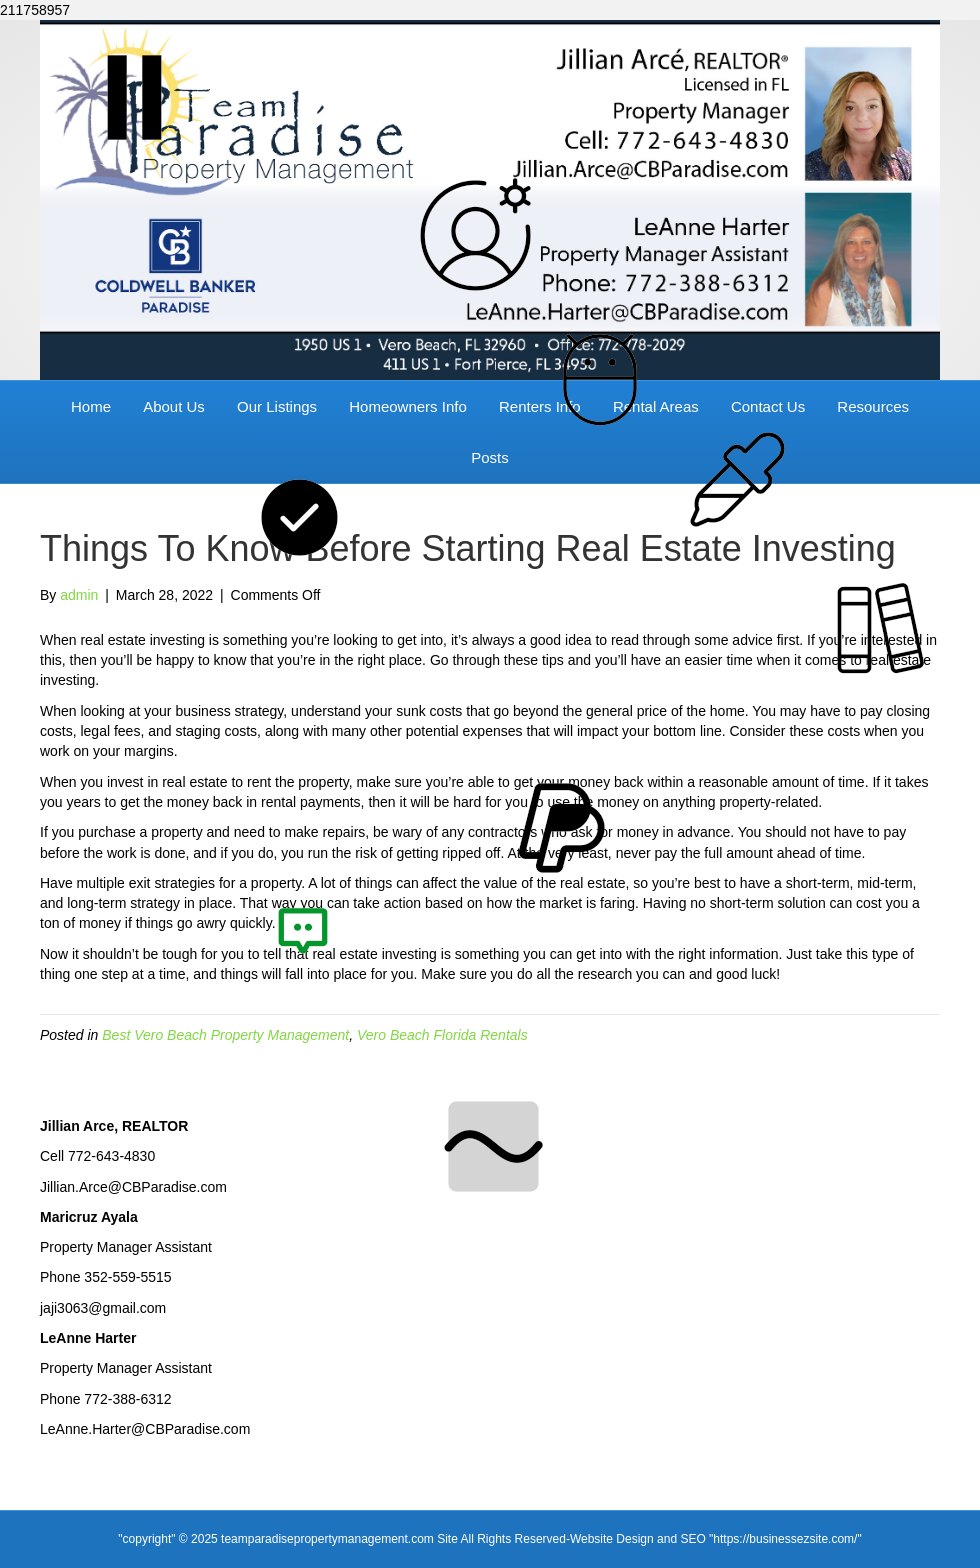  Describe the element at coordinates (560, 828) in the screenshot. I see `pay with PayPal` at that location.